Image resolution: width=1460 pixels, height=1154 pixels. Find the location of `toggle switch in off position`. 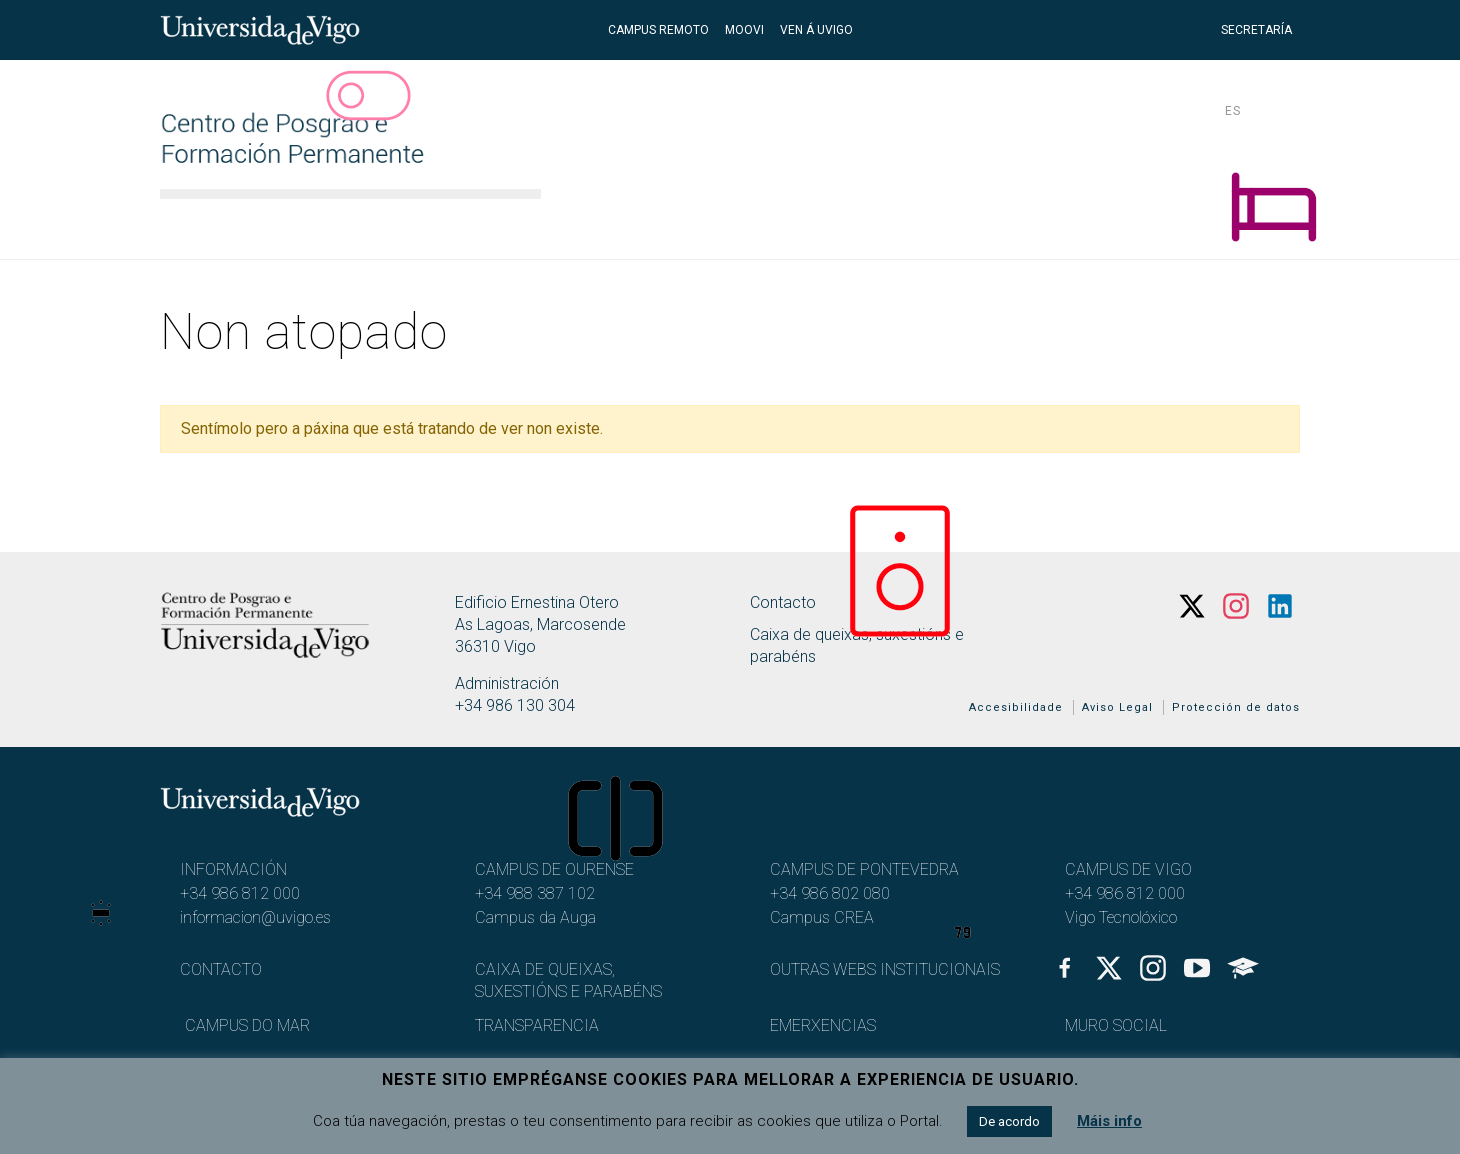

toggle switch in off position is located at coordinates (368, 95).